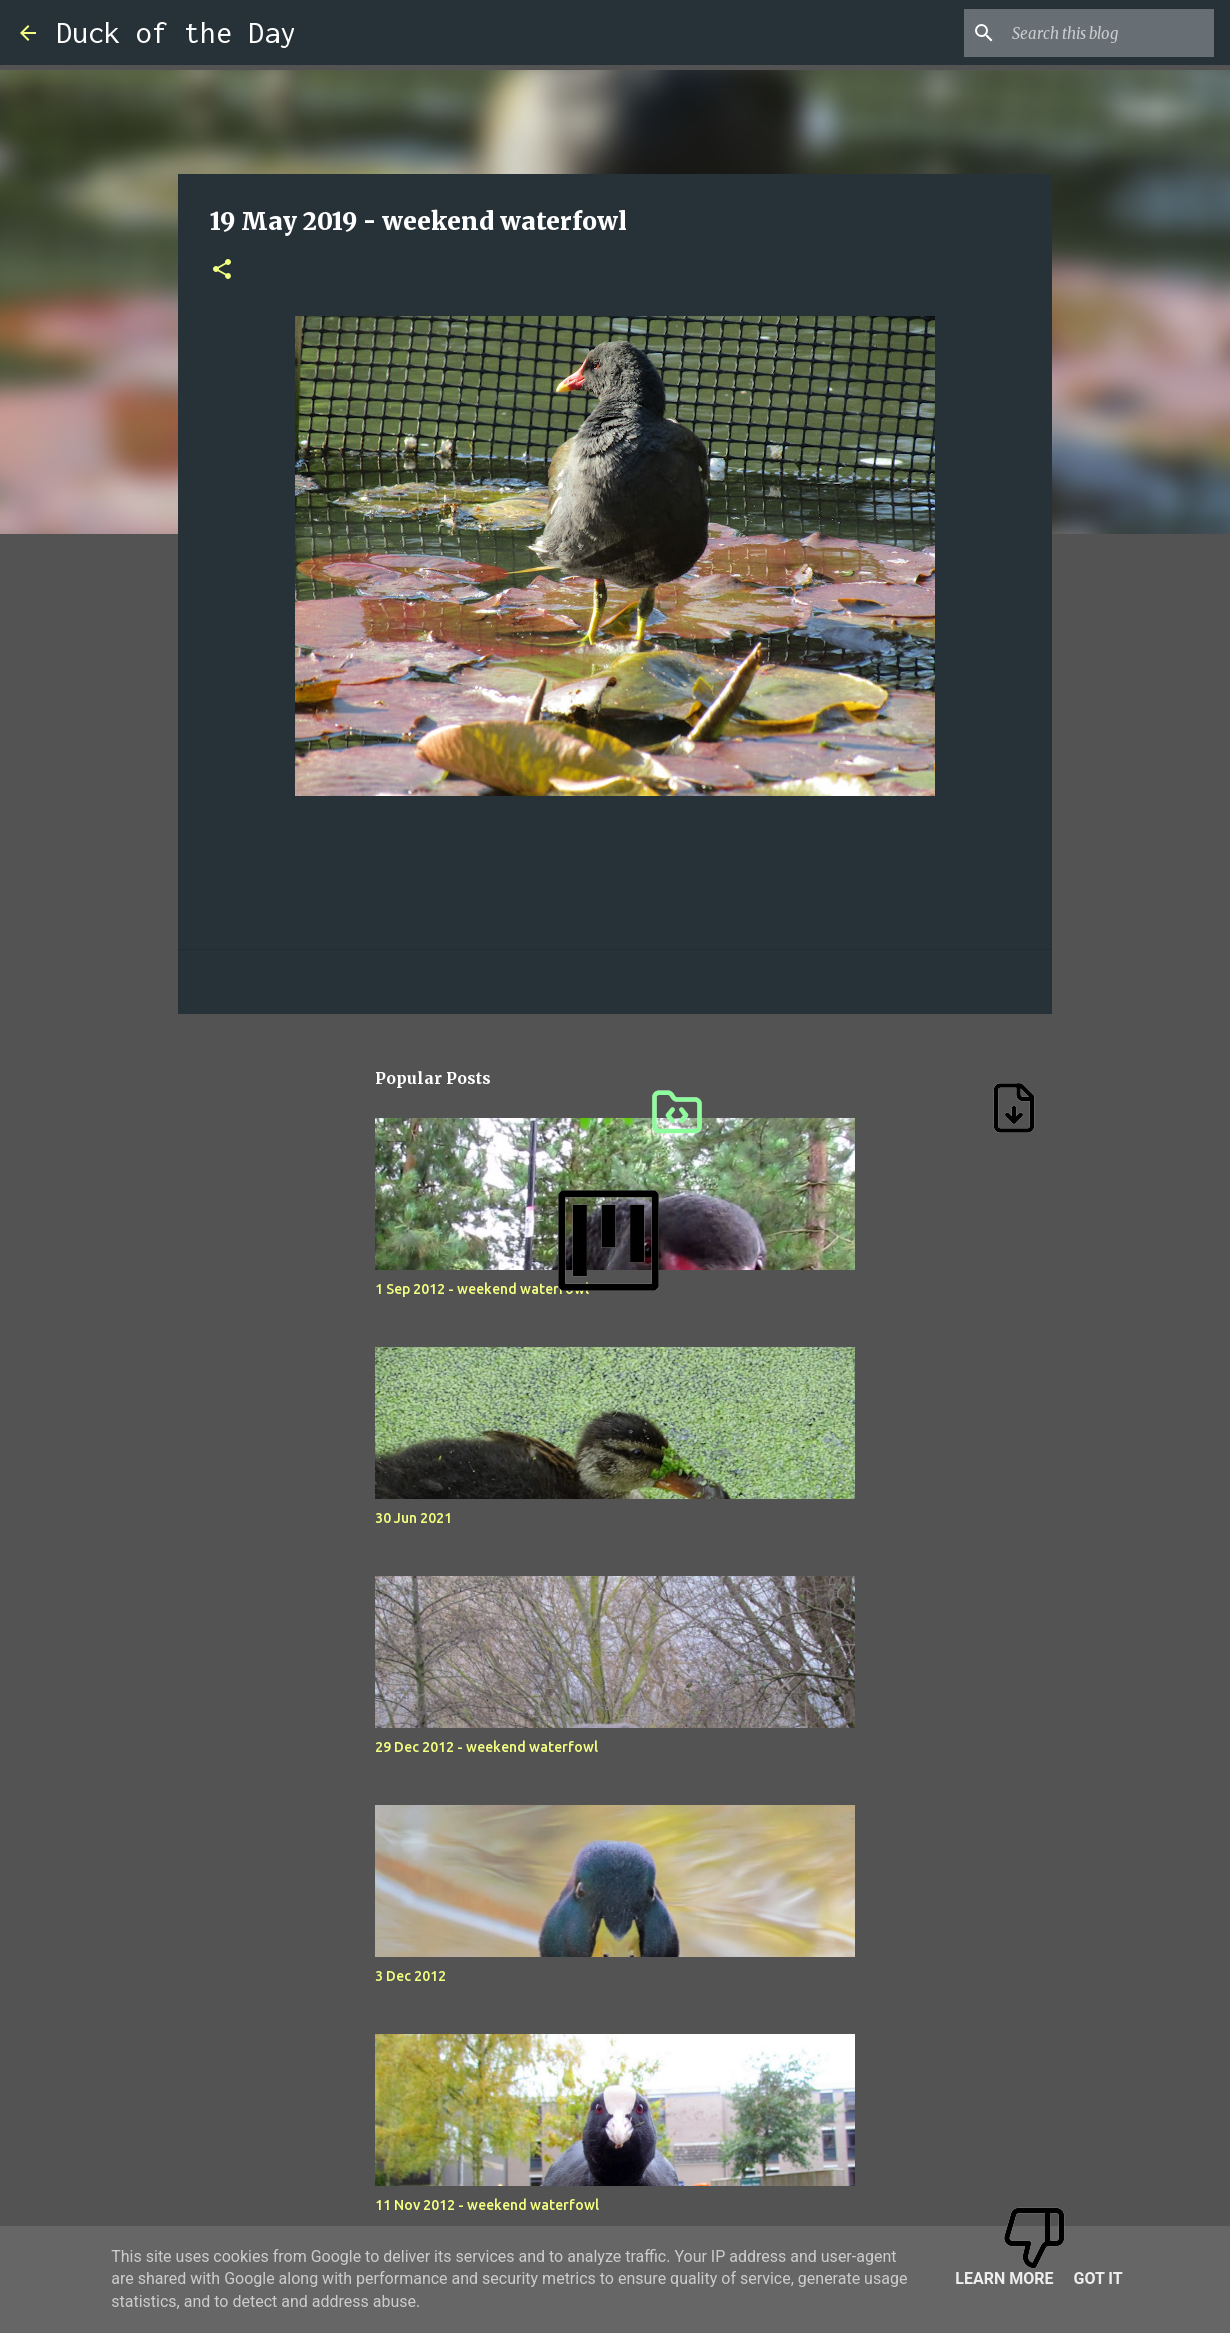  I want to click on open code files directory, so click(677, 1113).